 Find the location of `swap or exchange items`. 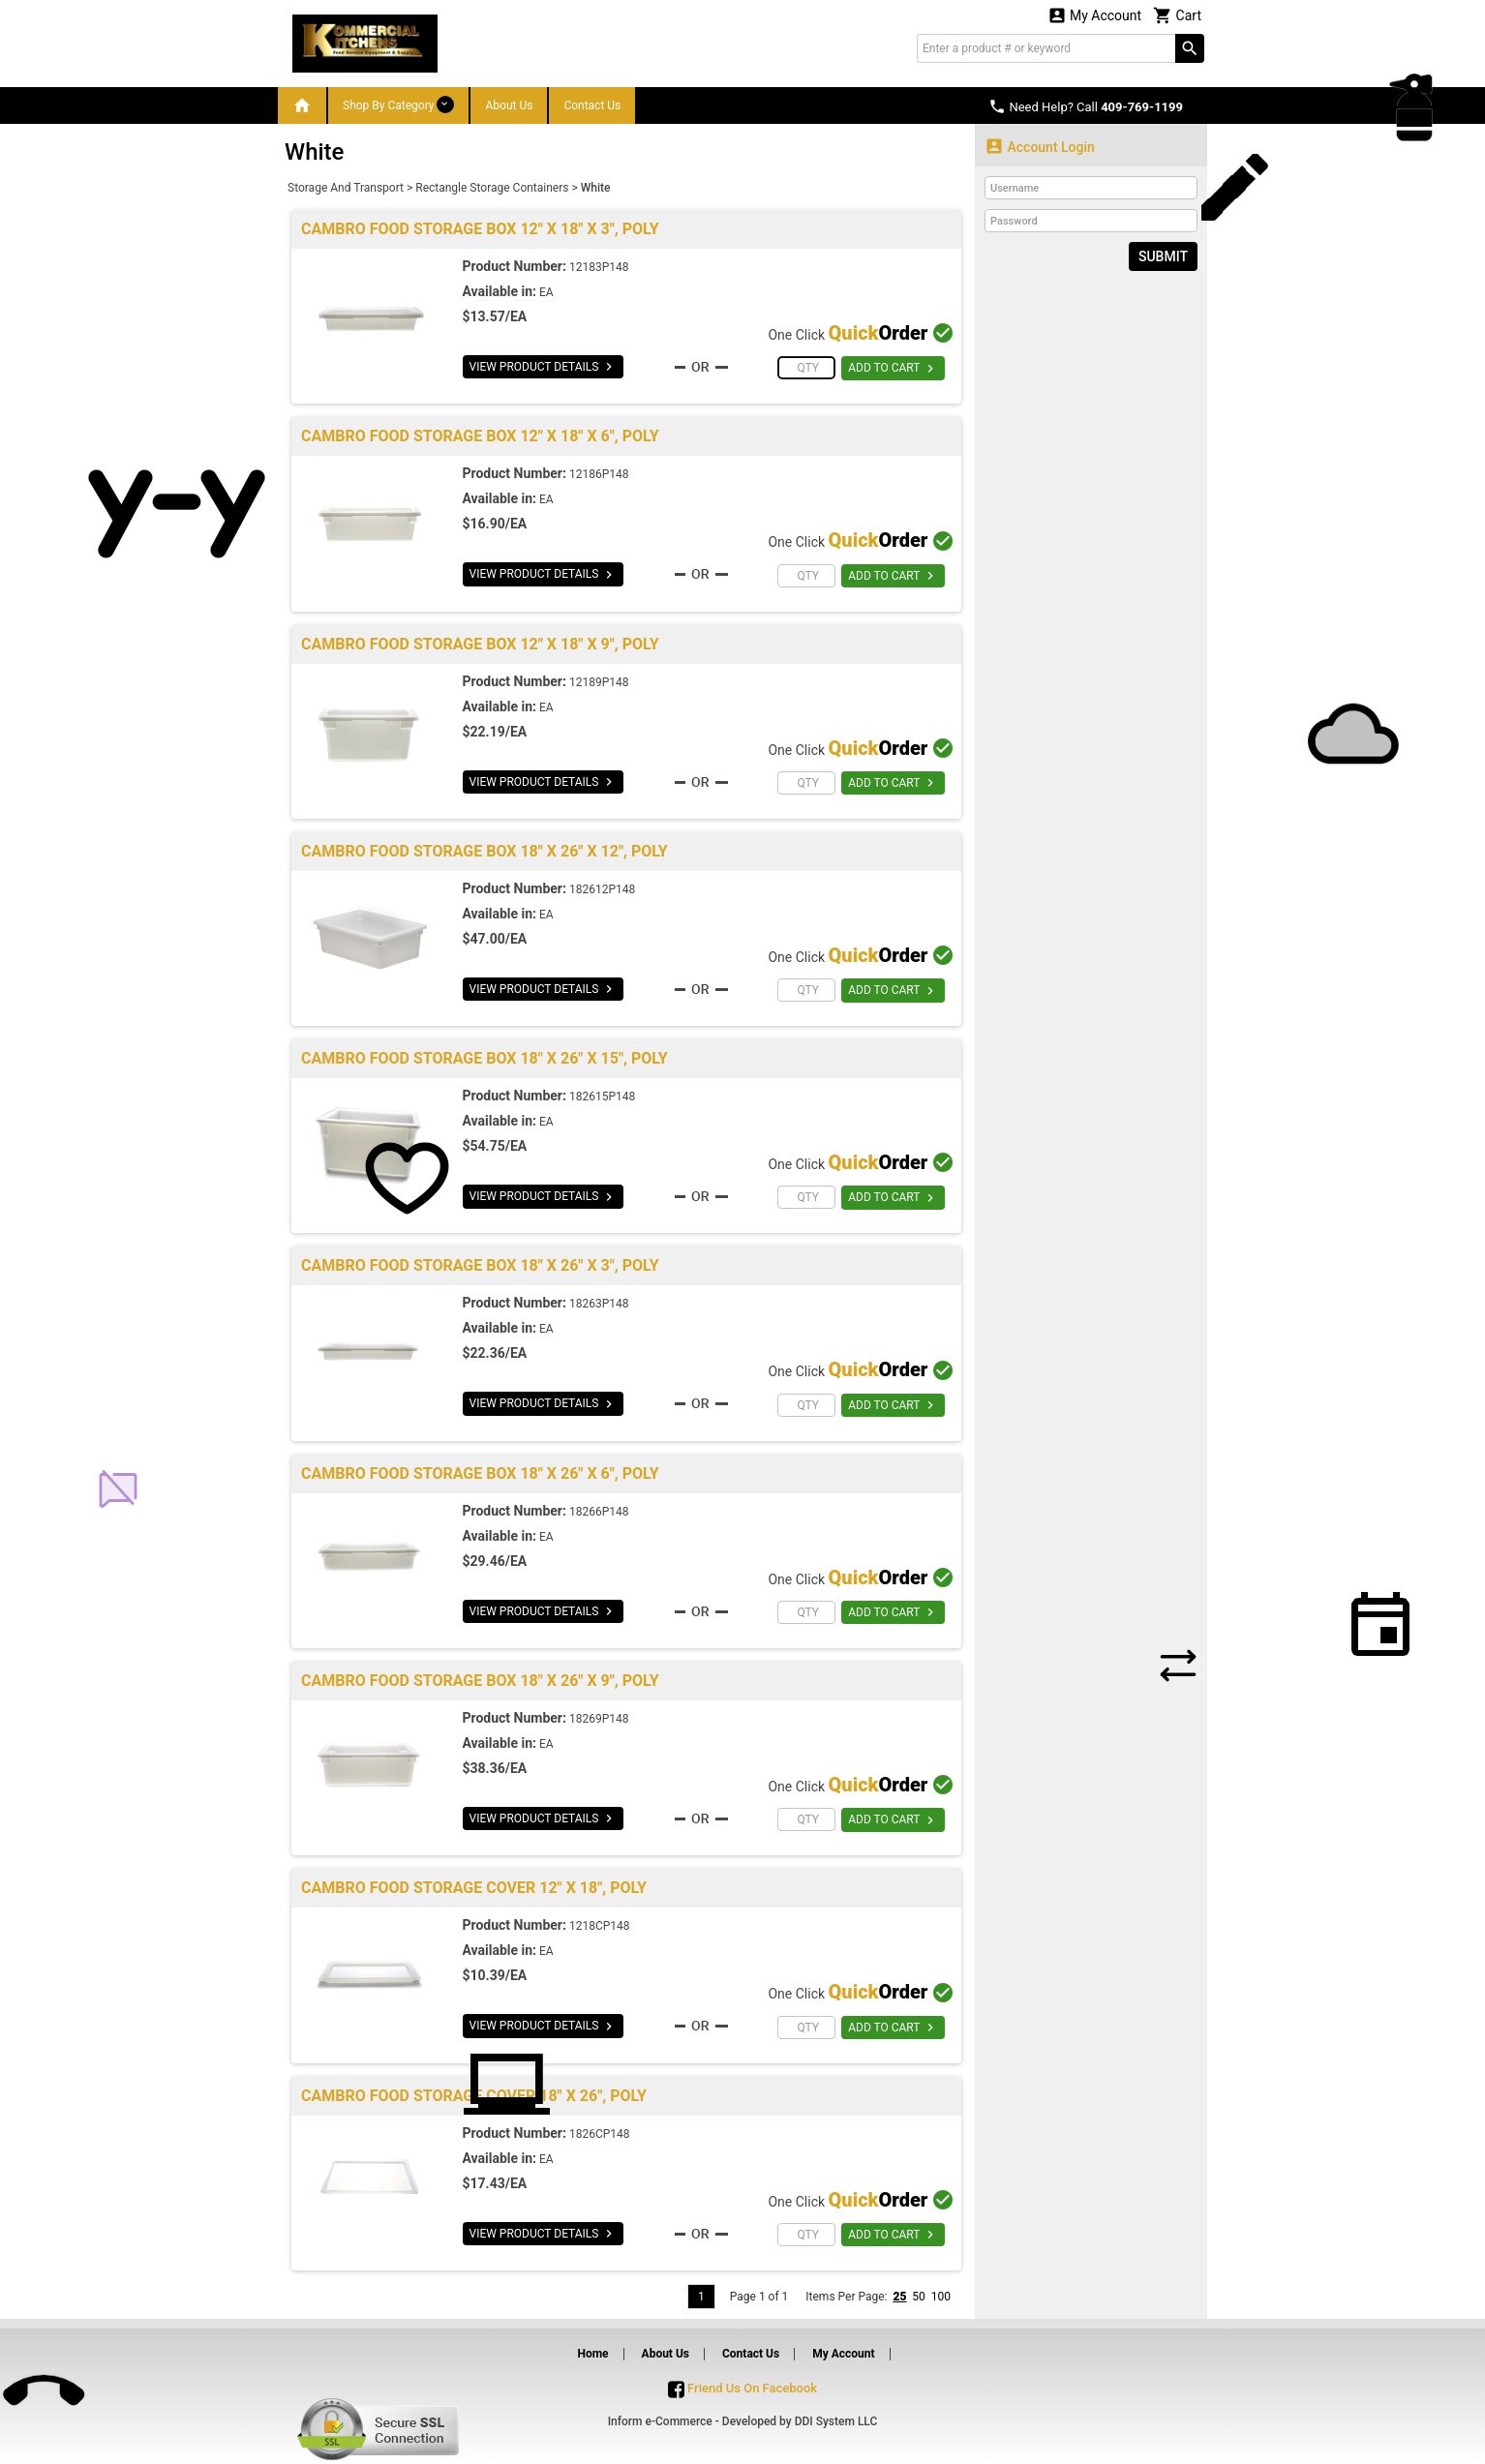

swap or exchange items is located at coordinates (1178, 1666).